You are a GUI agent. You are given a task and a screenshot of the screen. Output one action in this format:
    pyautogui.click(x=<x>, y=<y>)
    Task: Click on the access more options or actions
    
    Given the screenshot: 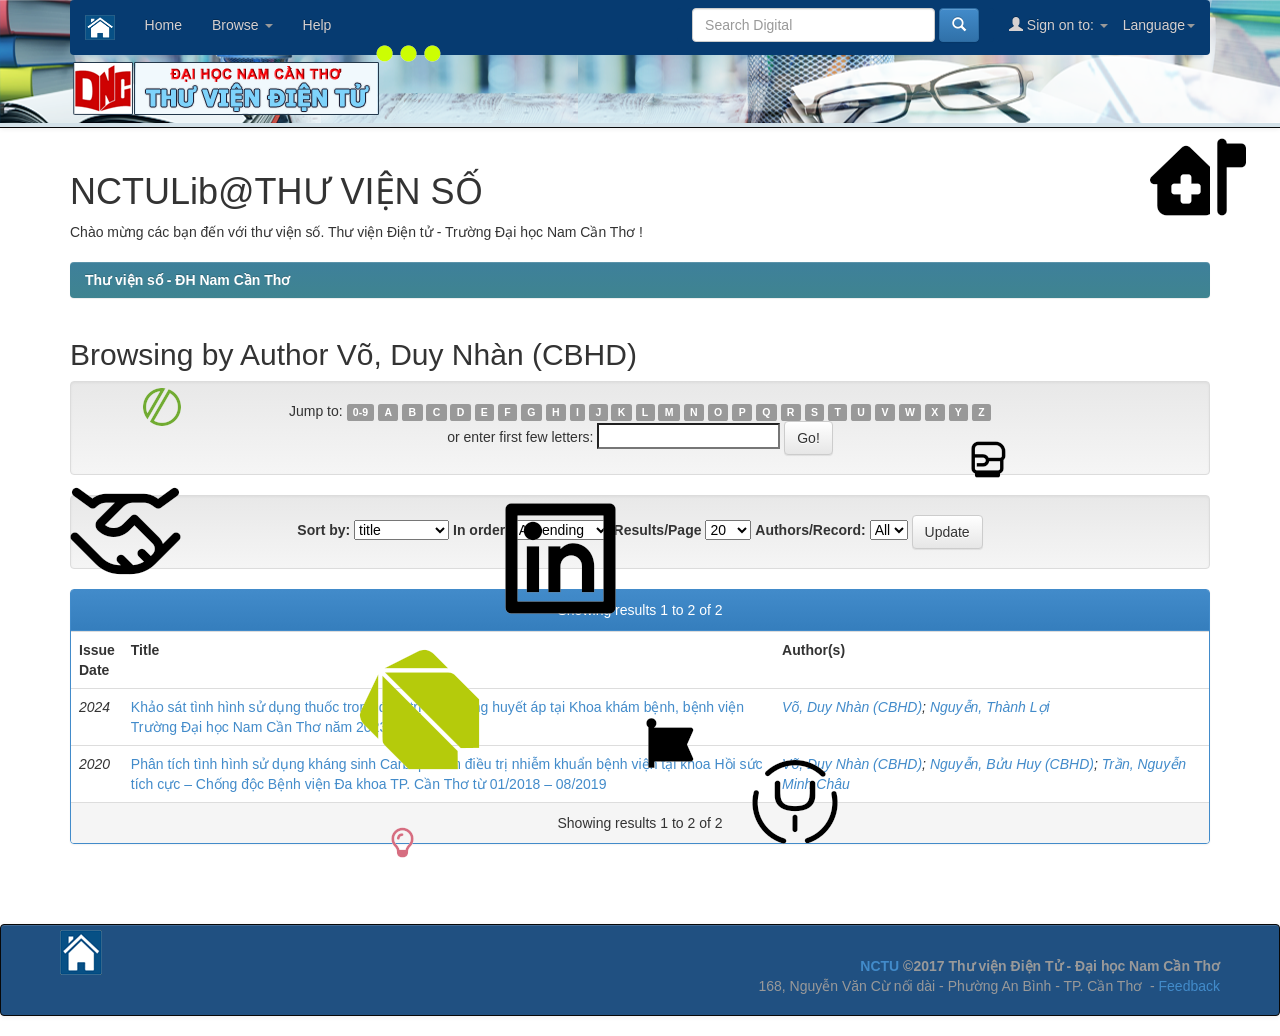 What is the action you would take?
    pyautogui.click(x=408, y=53)
    